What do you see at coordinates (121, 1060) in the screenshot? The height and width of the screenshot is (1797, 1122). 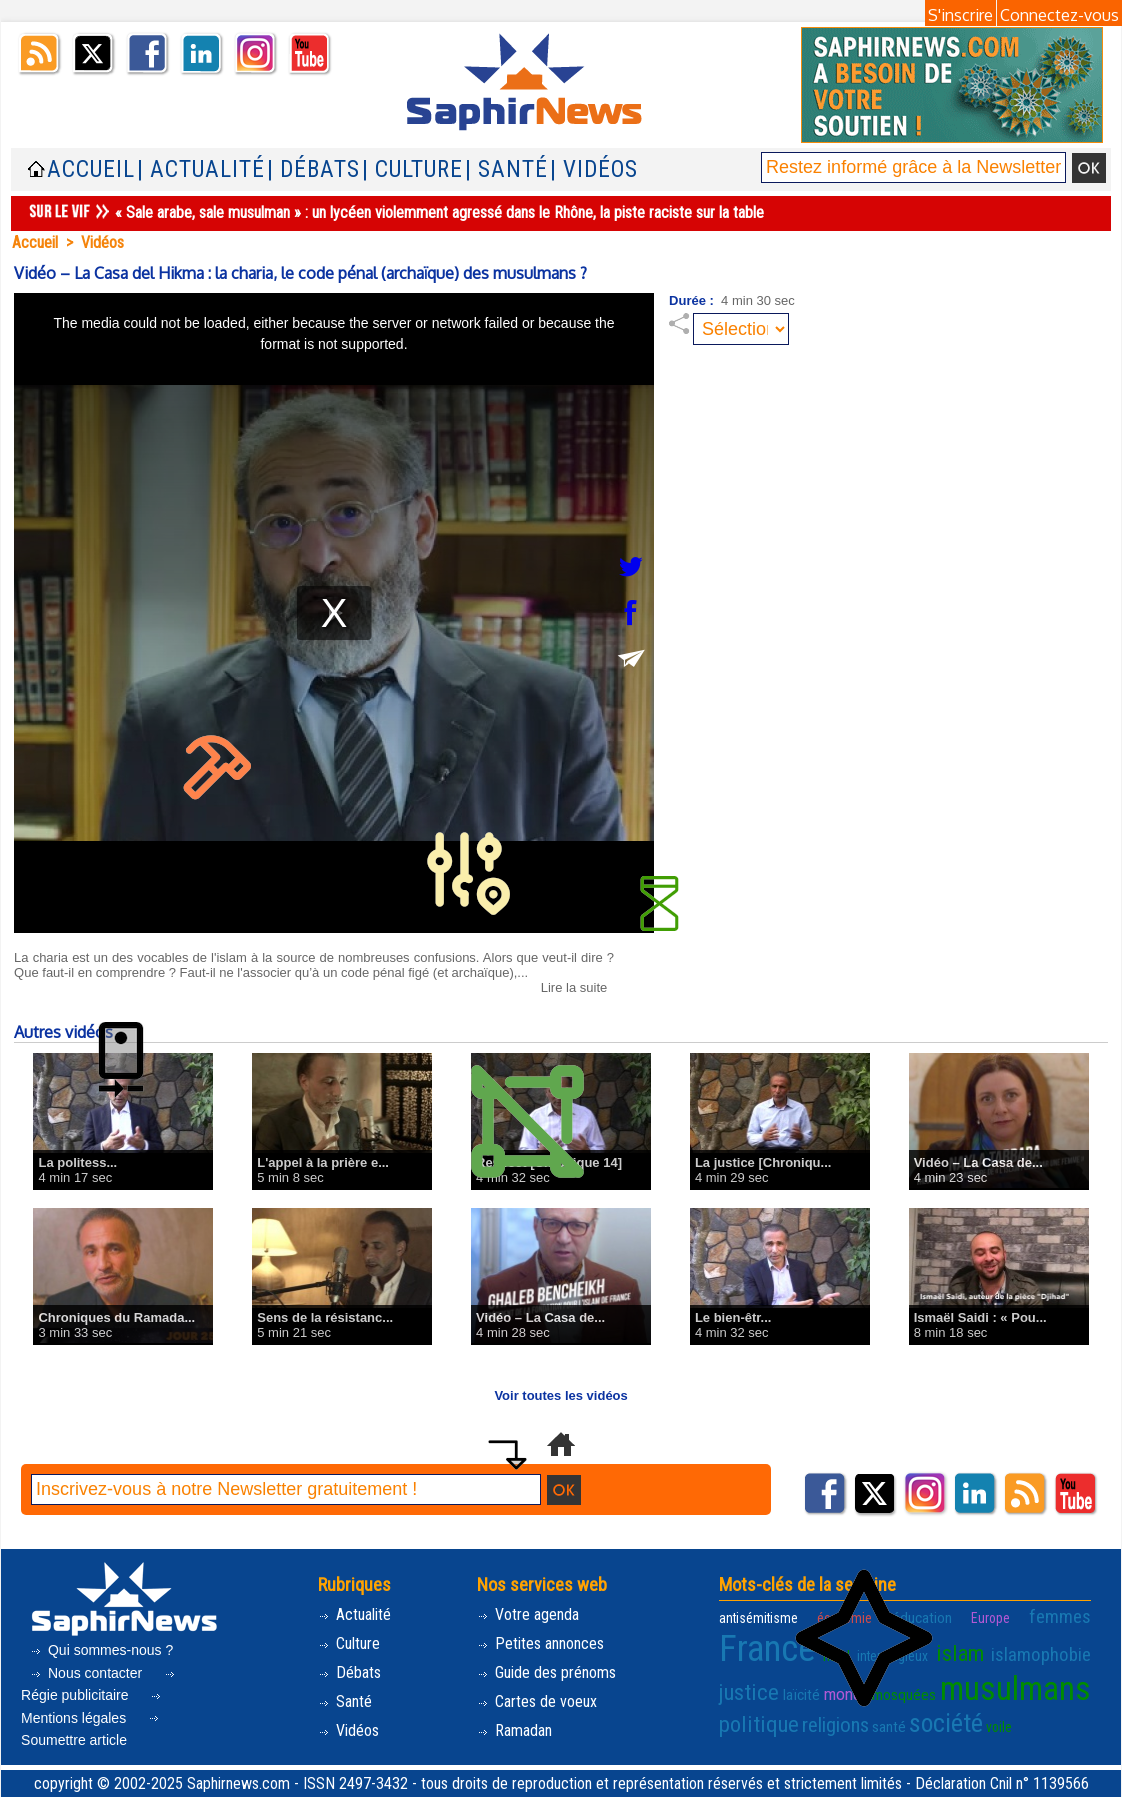 I see `switch to rear camera` at bounding box center [121, 1060].